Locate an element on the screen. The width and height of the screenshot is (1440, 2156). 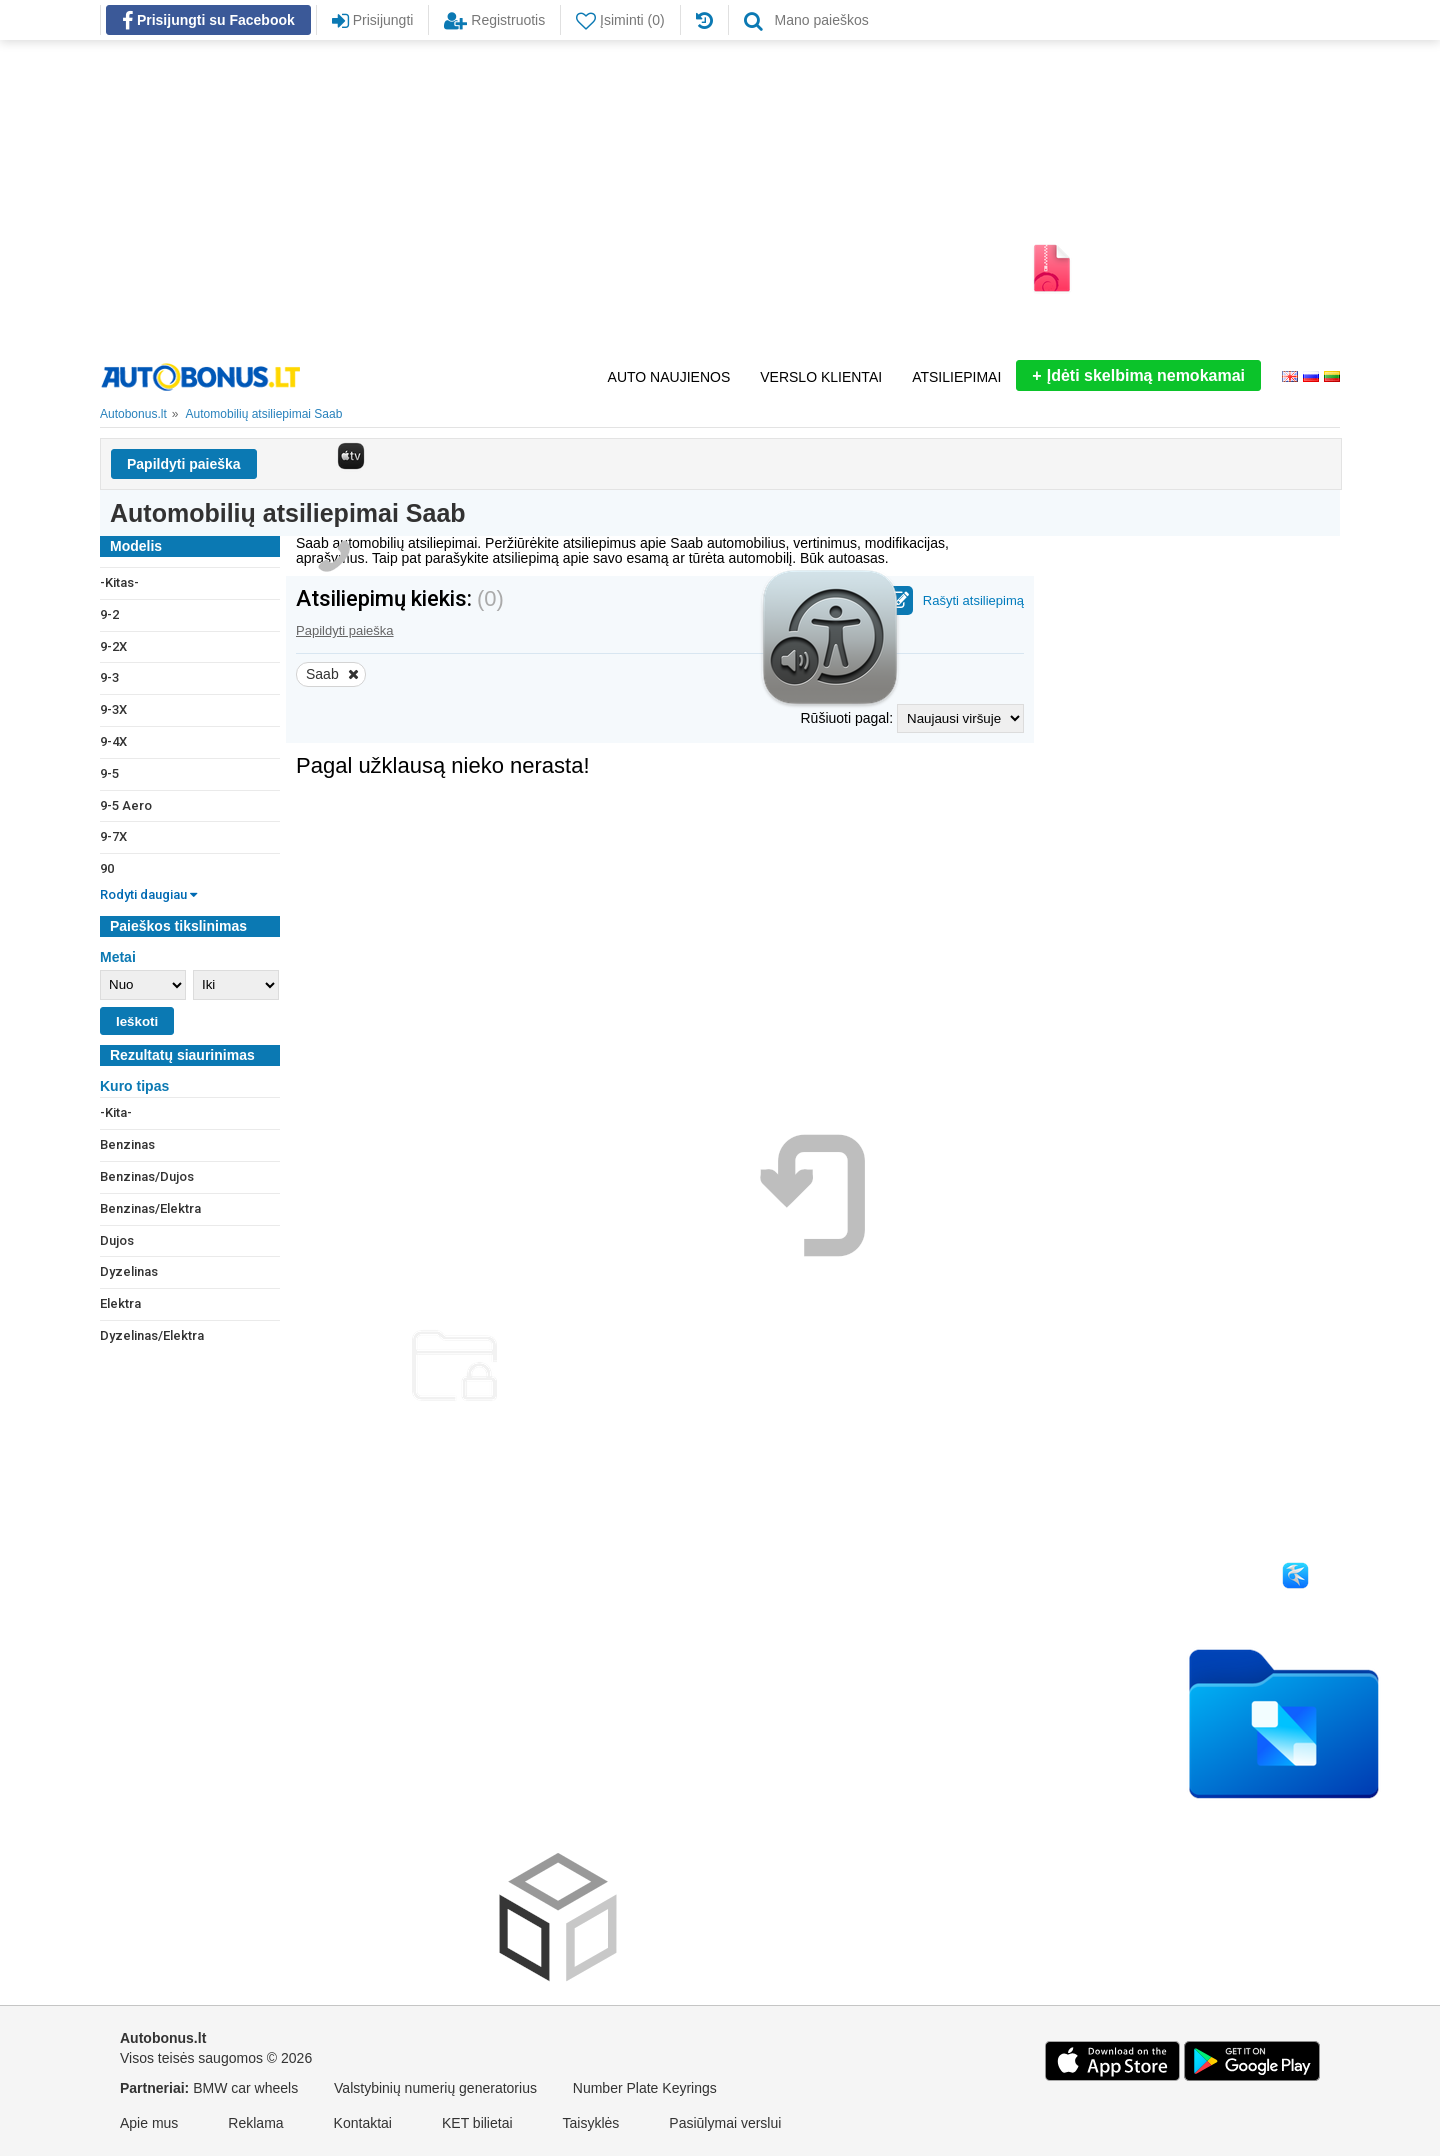
access encrypted vault storage is located at coordinates (454, 1365).